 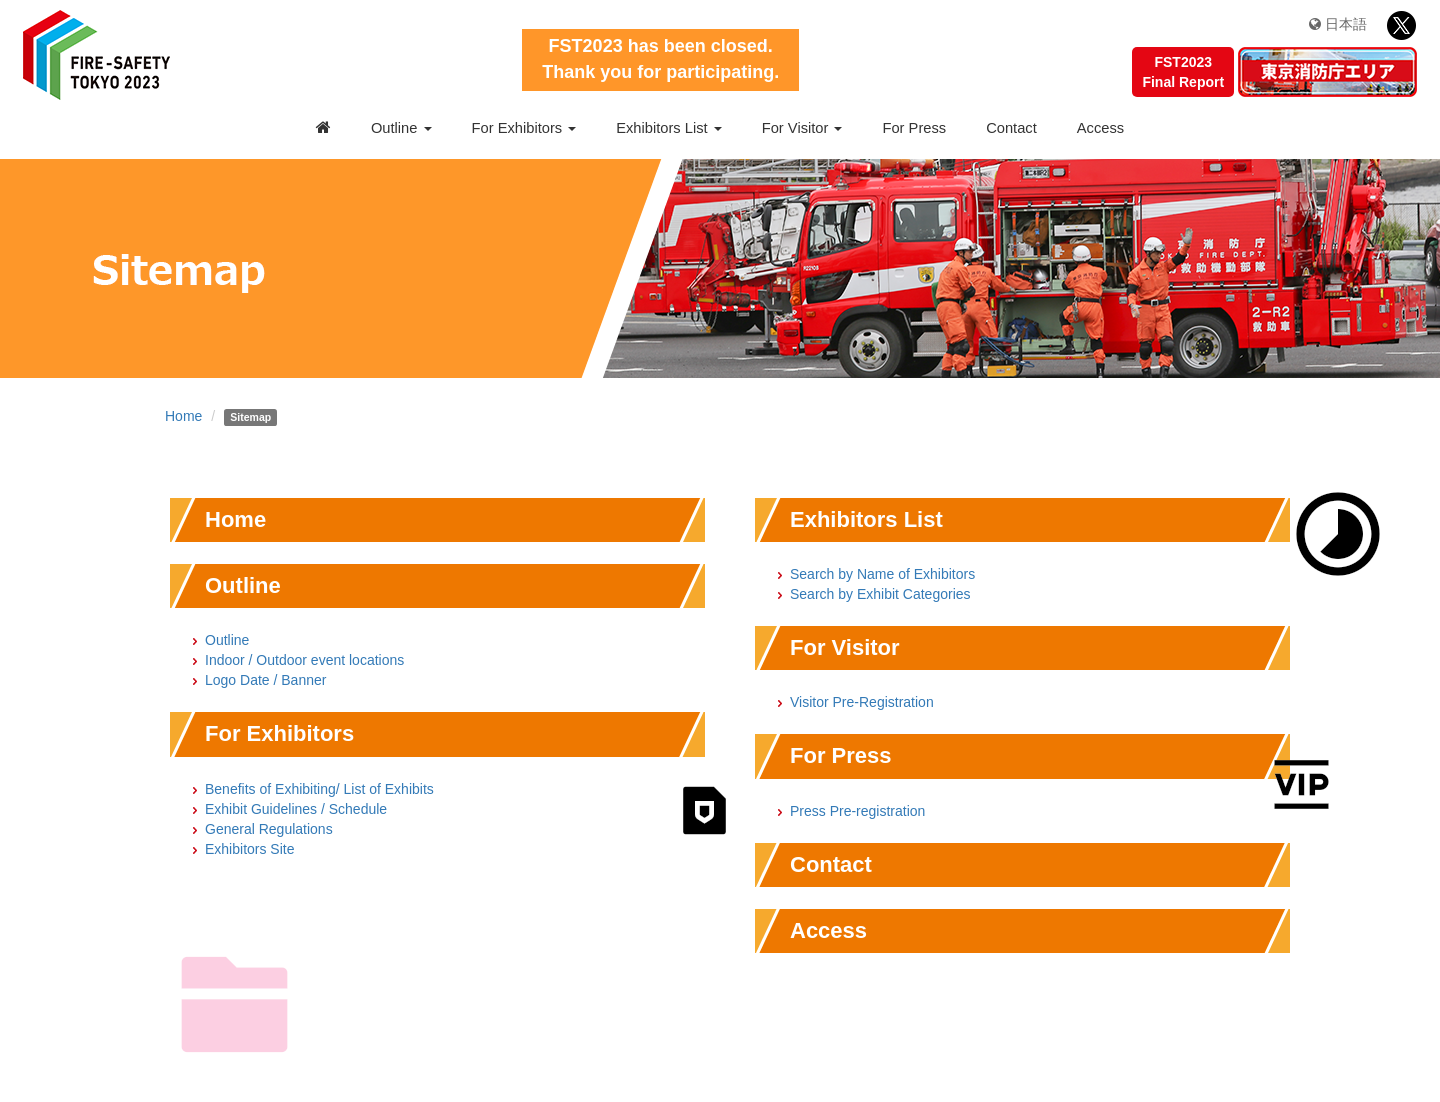 What do you see at coordinates (1338, 534) in the screenshot?
I see `indicates task or download is 50% complete` at bounding box center [1338, 534].